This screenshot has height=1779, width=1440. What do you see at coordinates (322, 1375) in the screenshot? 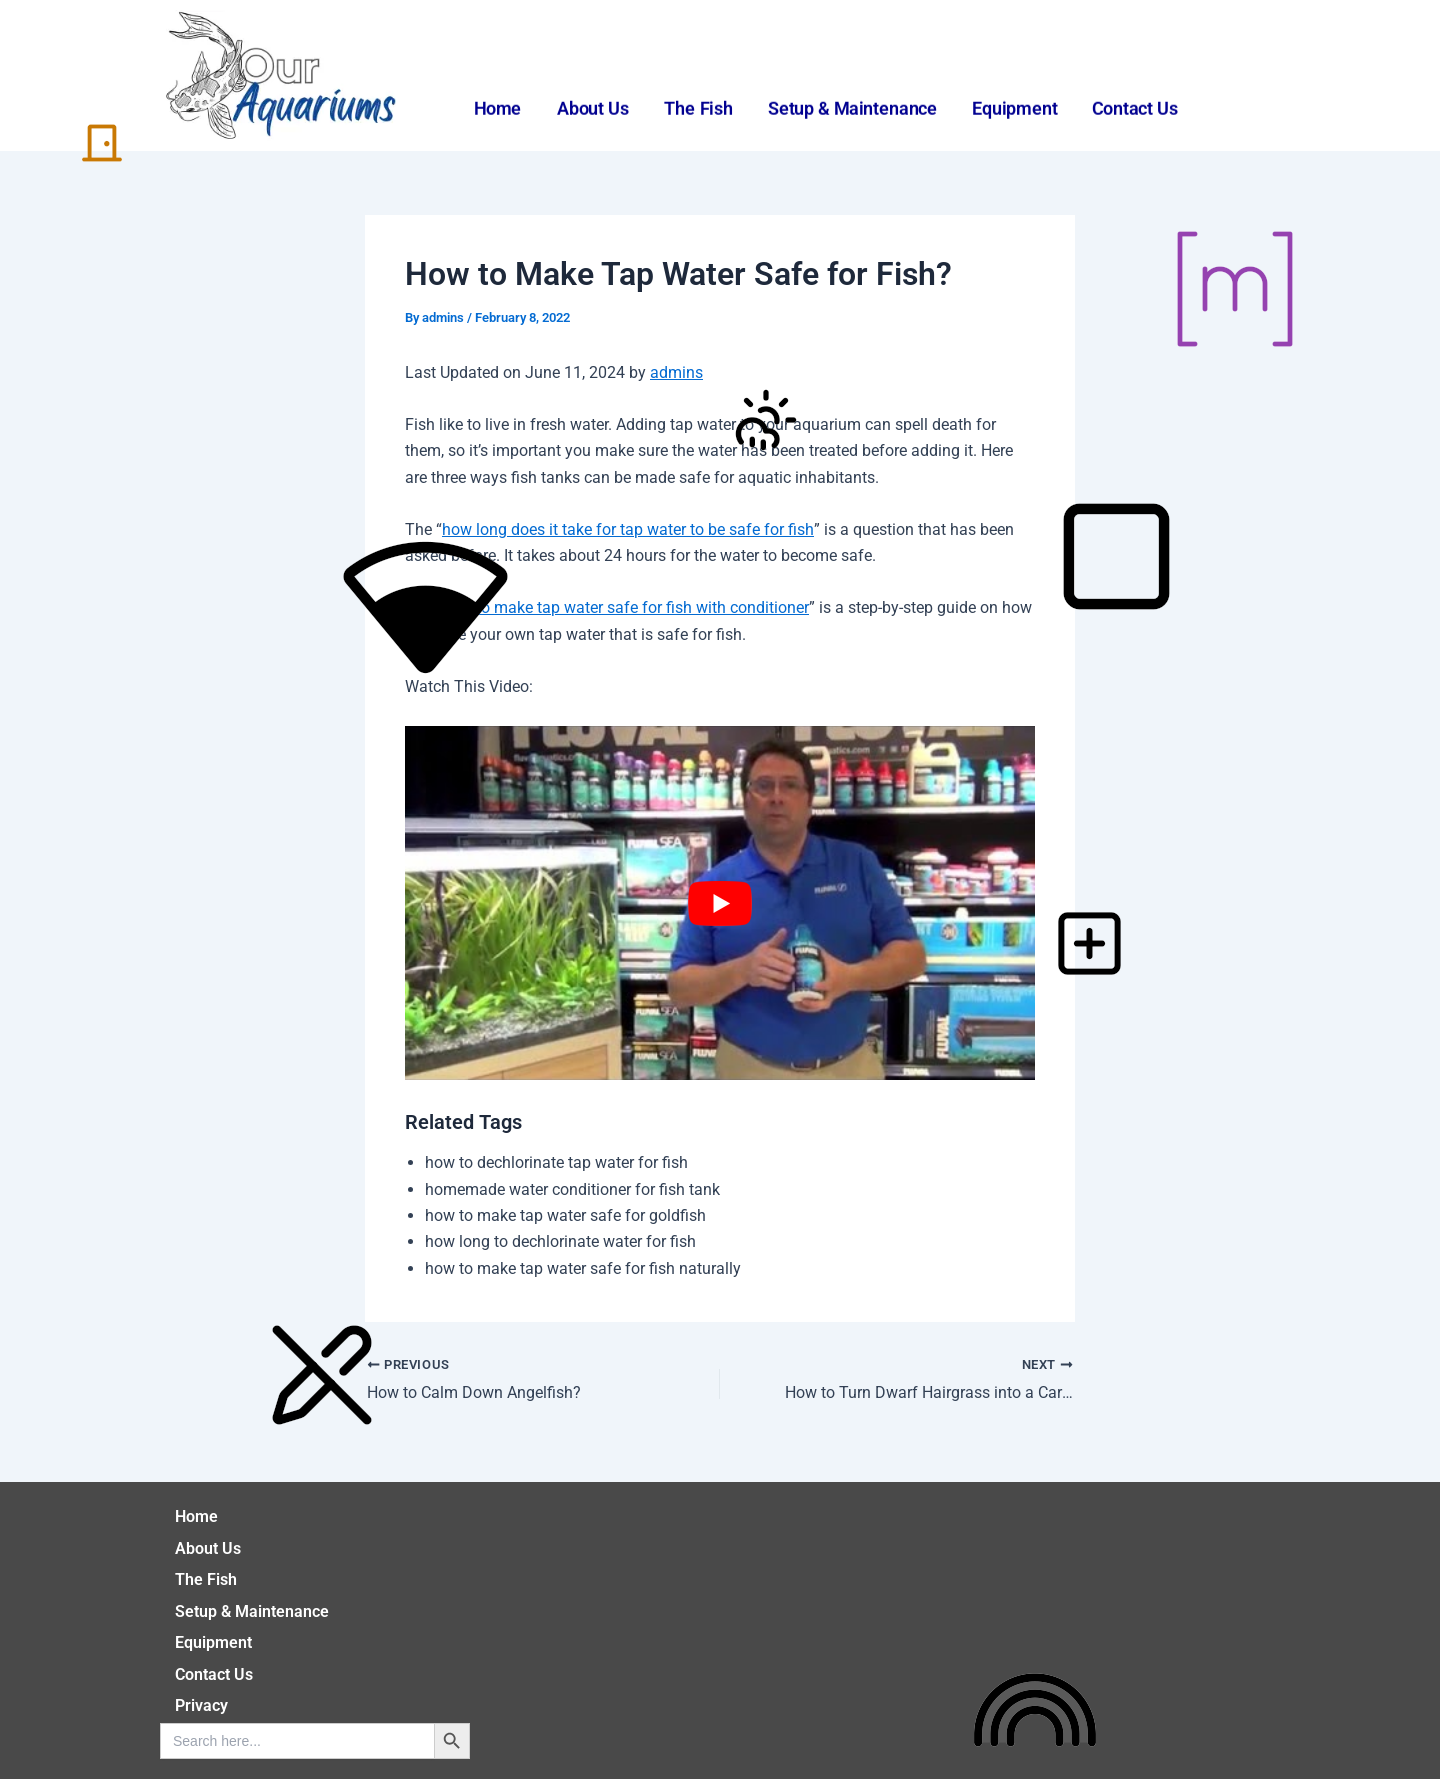
I see `indicates editing is disabled` at bounding box center [322, 1375].